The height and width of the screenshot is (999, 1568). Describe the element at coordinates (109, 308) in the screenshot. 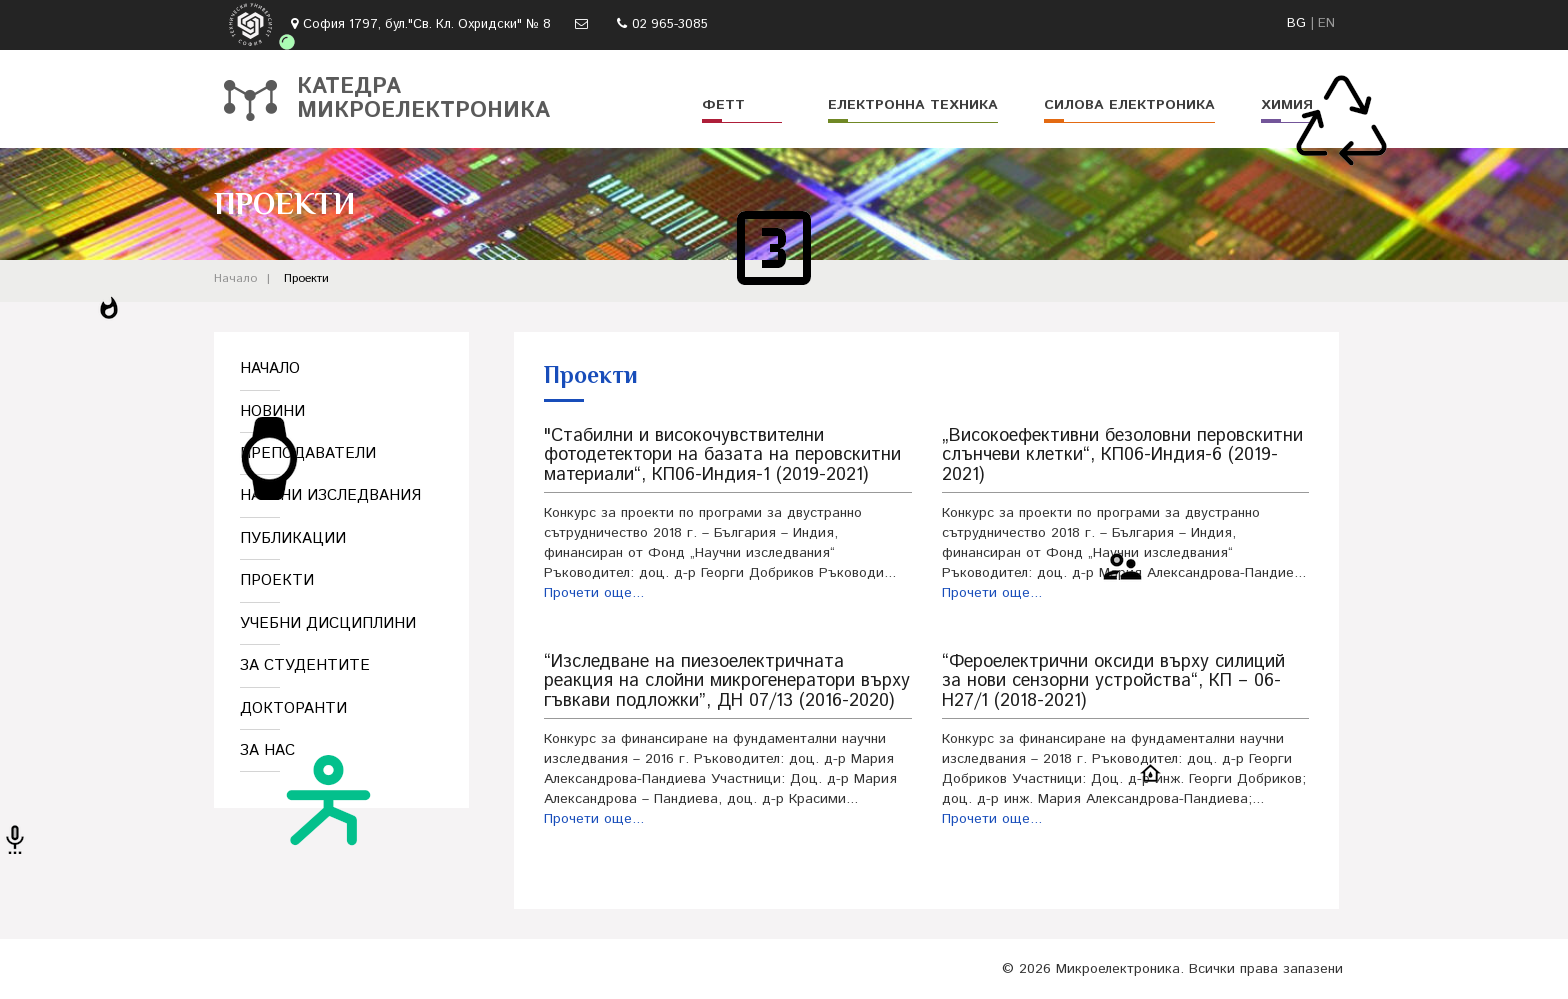

I see `view trending or popular content` at that location.